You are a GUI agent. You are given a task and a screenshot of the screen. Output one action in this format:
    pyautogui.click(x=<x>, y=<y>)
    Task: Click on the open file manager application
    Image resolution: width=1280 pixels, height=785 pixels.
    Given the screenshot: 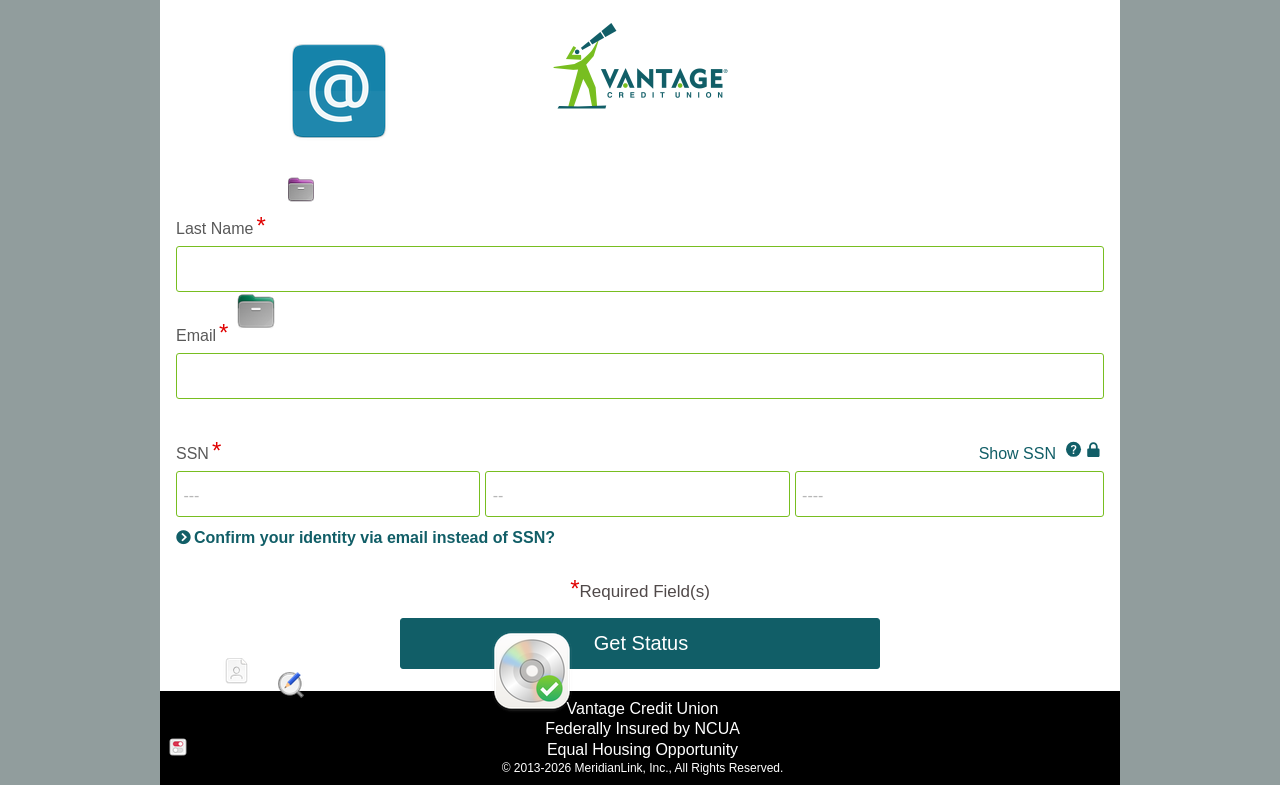 What is the action you would take?
    pyautogui.click(x=301, y=189)
    